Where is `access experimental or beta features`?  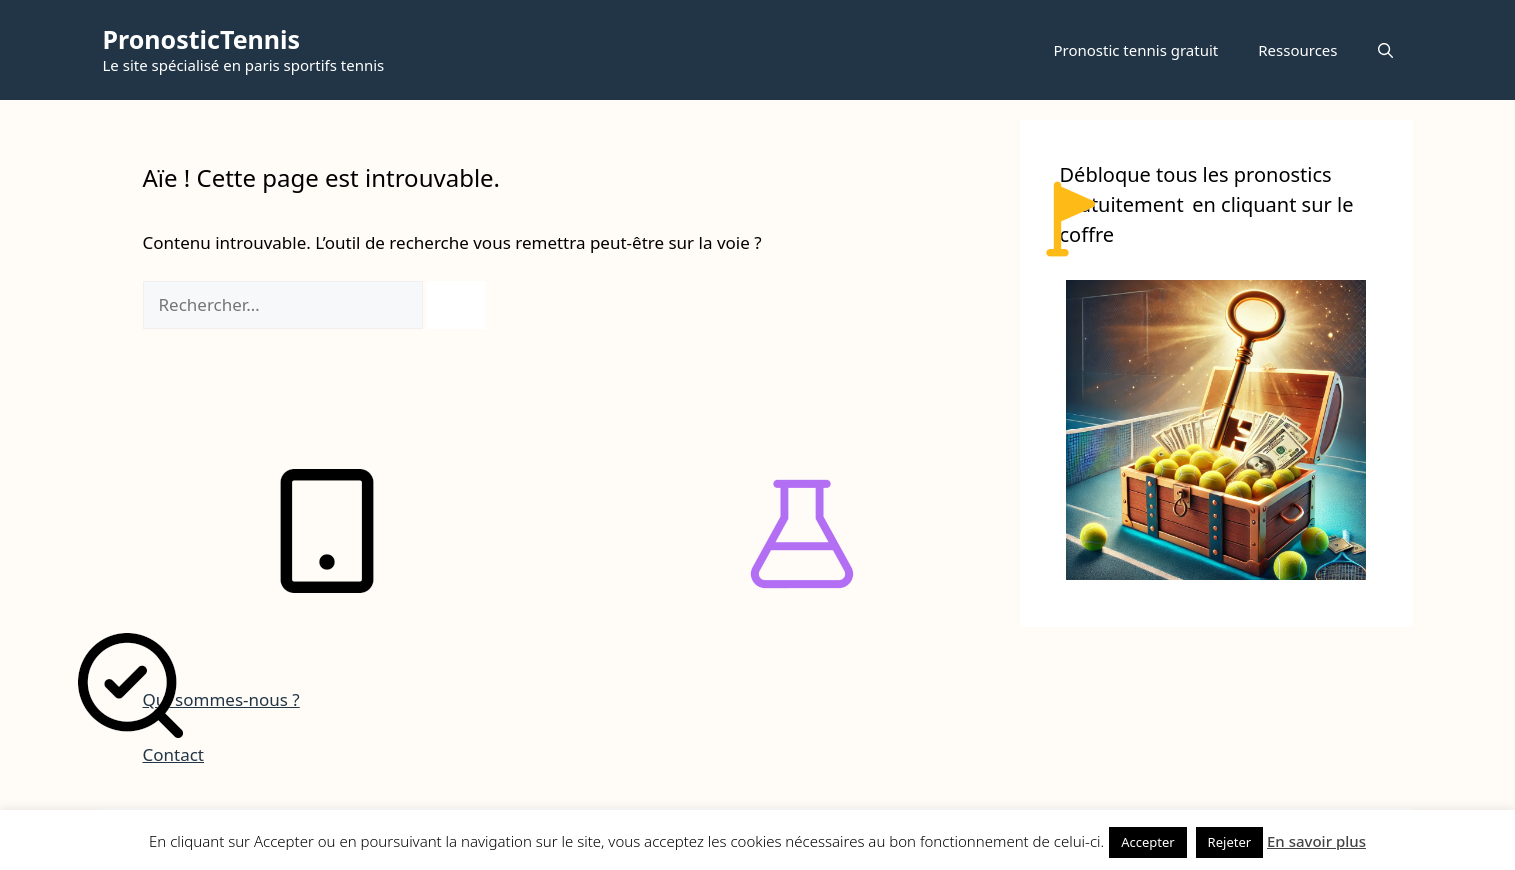
access experimental or beta features is located at coordinates (802, 534).